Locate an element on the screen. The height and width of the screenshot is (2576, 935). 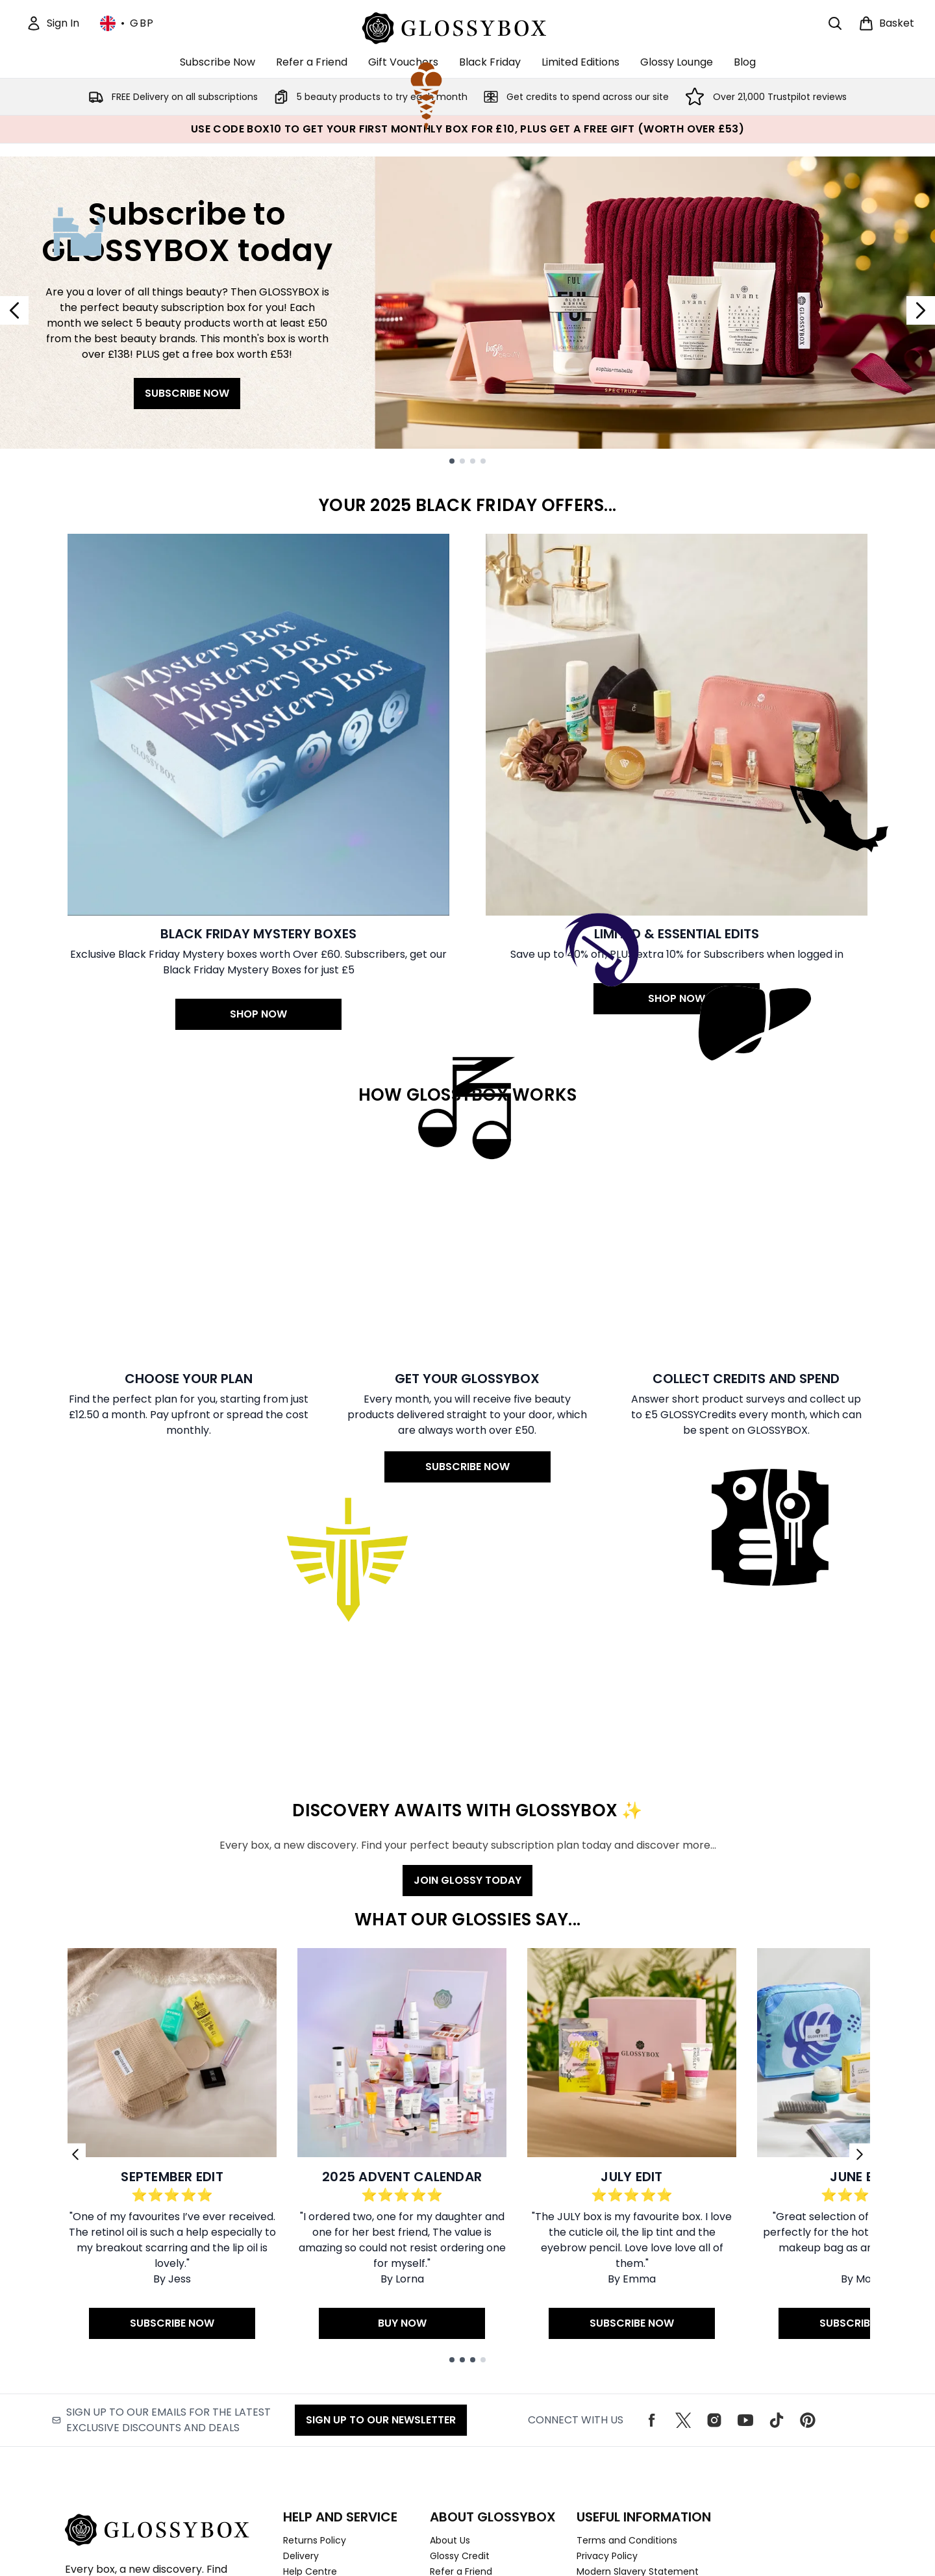
represents a puzzle or matching game mechanic is located at coordinates (770, 1527).